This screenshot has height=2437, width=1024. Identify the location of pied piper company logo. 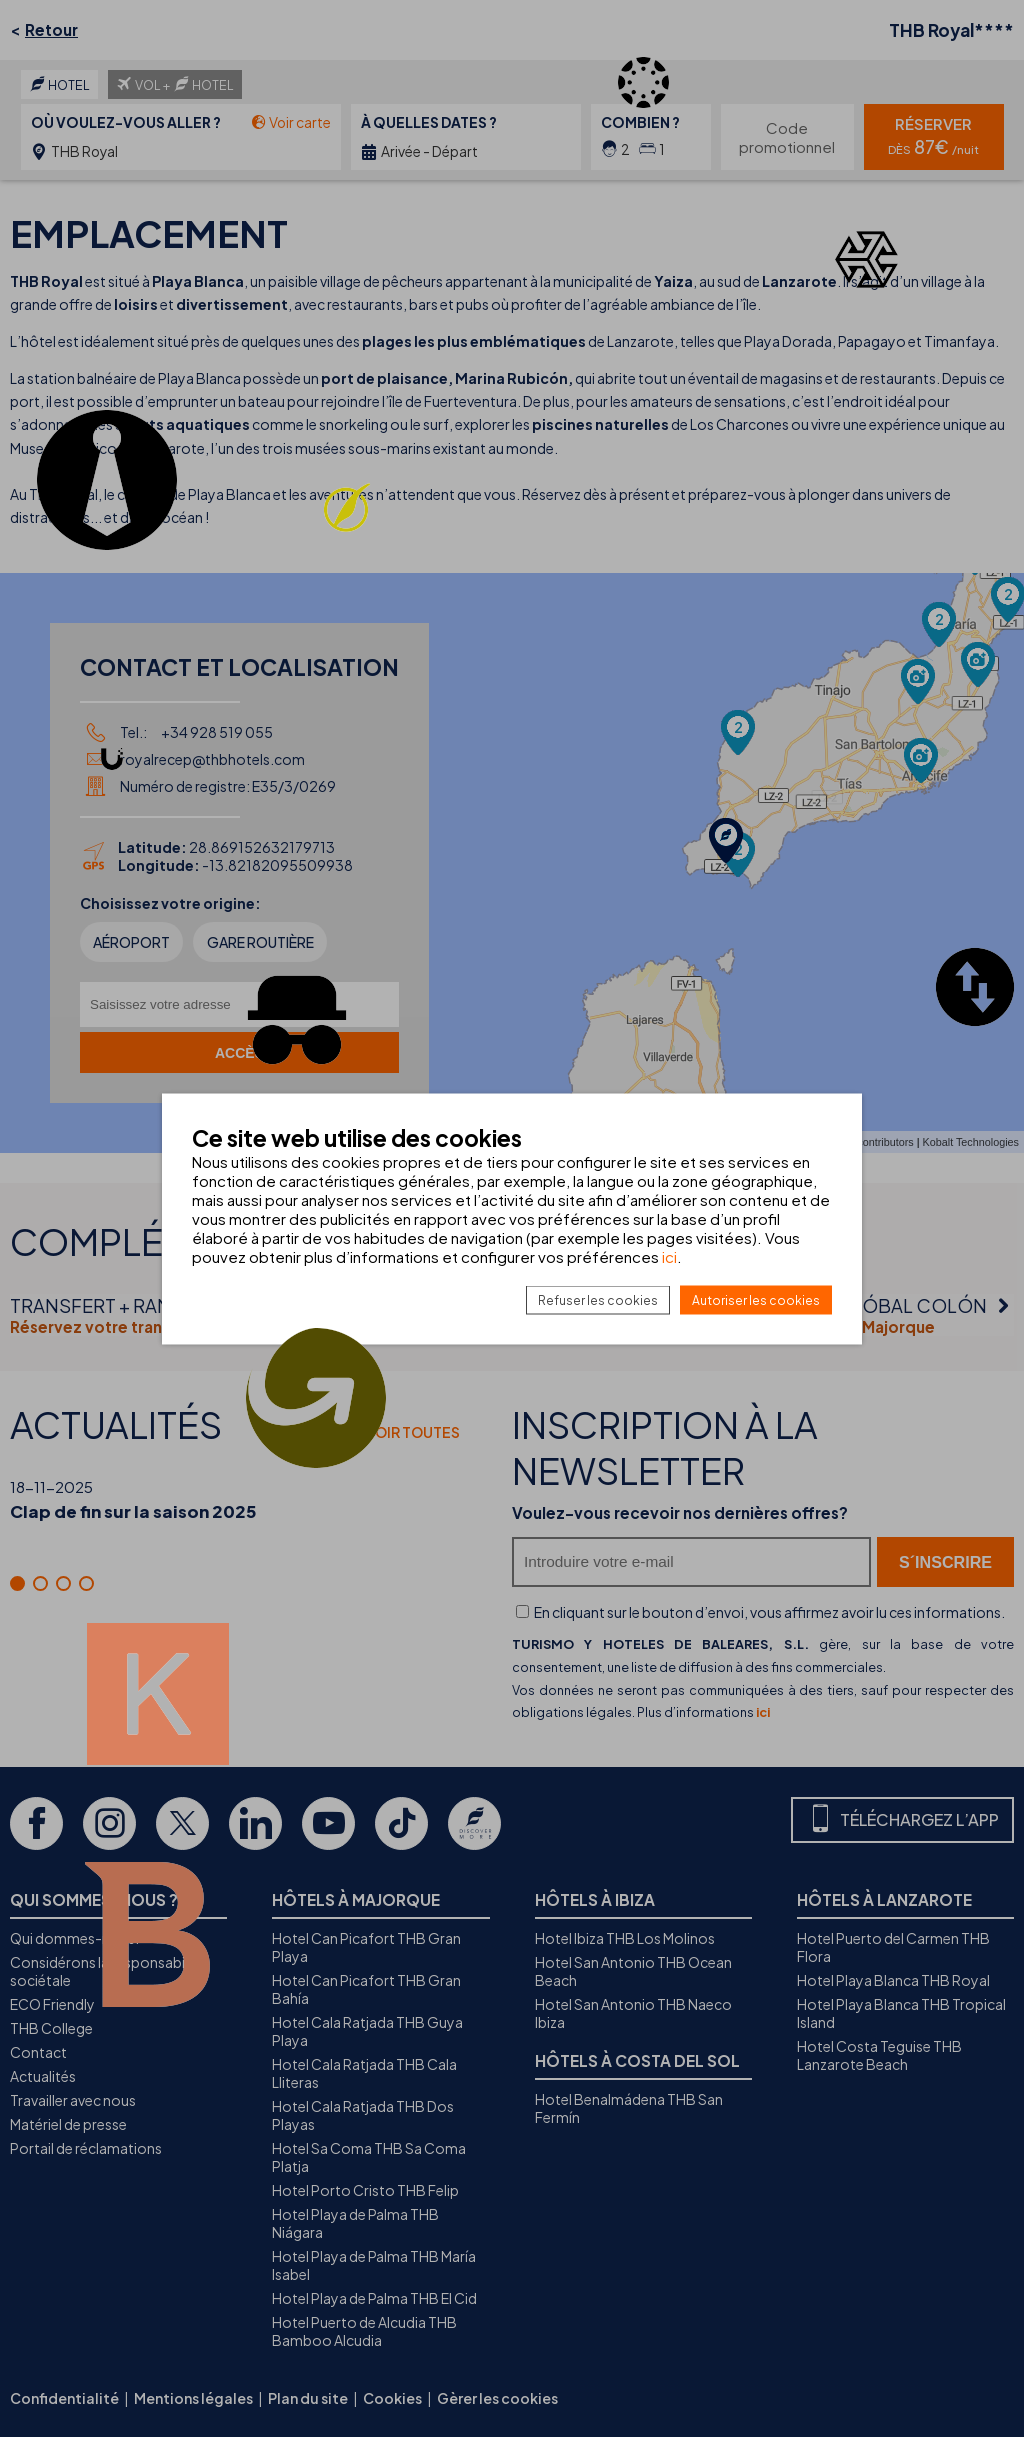
(346, 508).